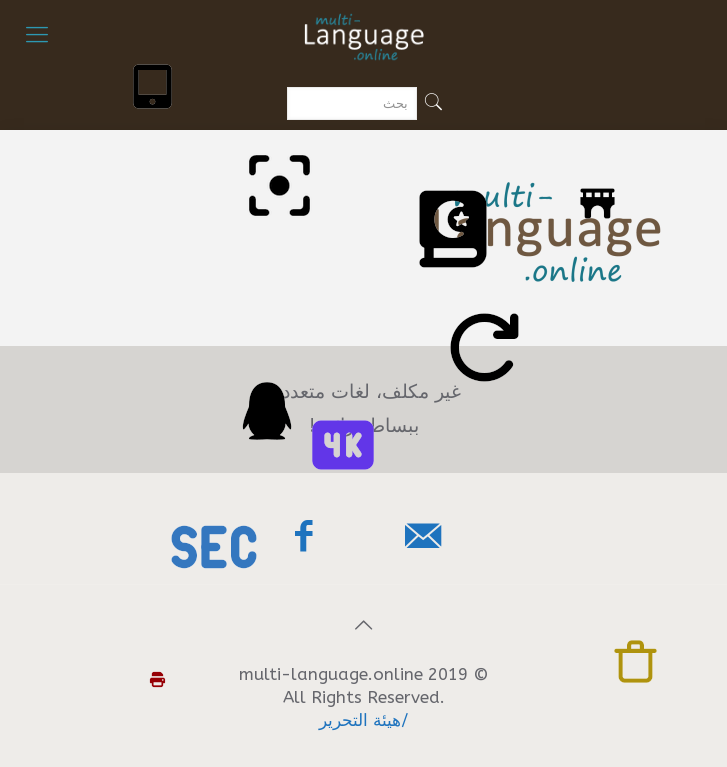 The image size is (727, 767). What do you see at coordinates (597, 203) in the screenshot?
I see `view bridge or overpass locations` at bounding box center [597, 203].